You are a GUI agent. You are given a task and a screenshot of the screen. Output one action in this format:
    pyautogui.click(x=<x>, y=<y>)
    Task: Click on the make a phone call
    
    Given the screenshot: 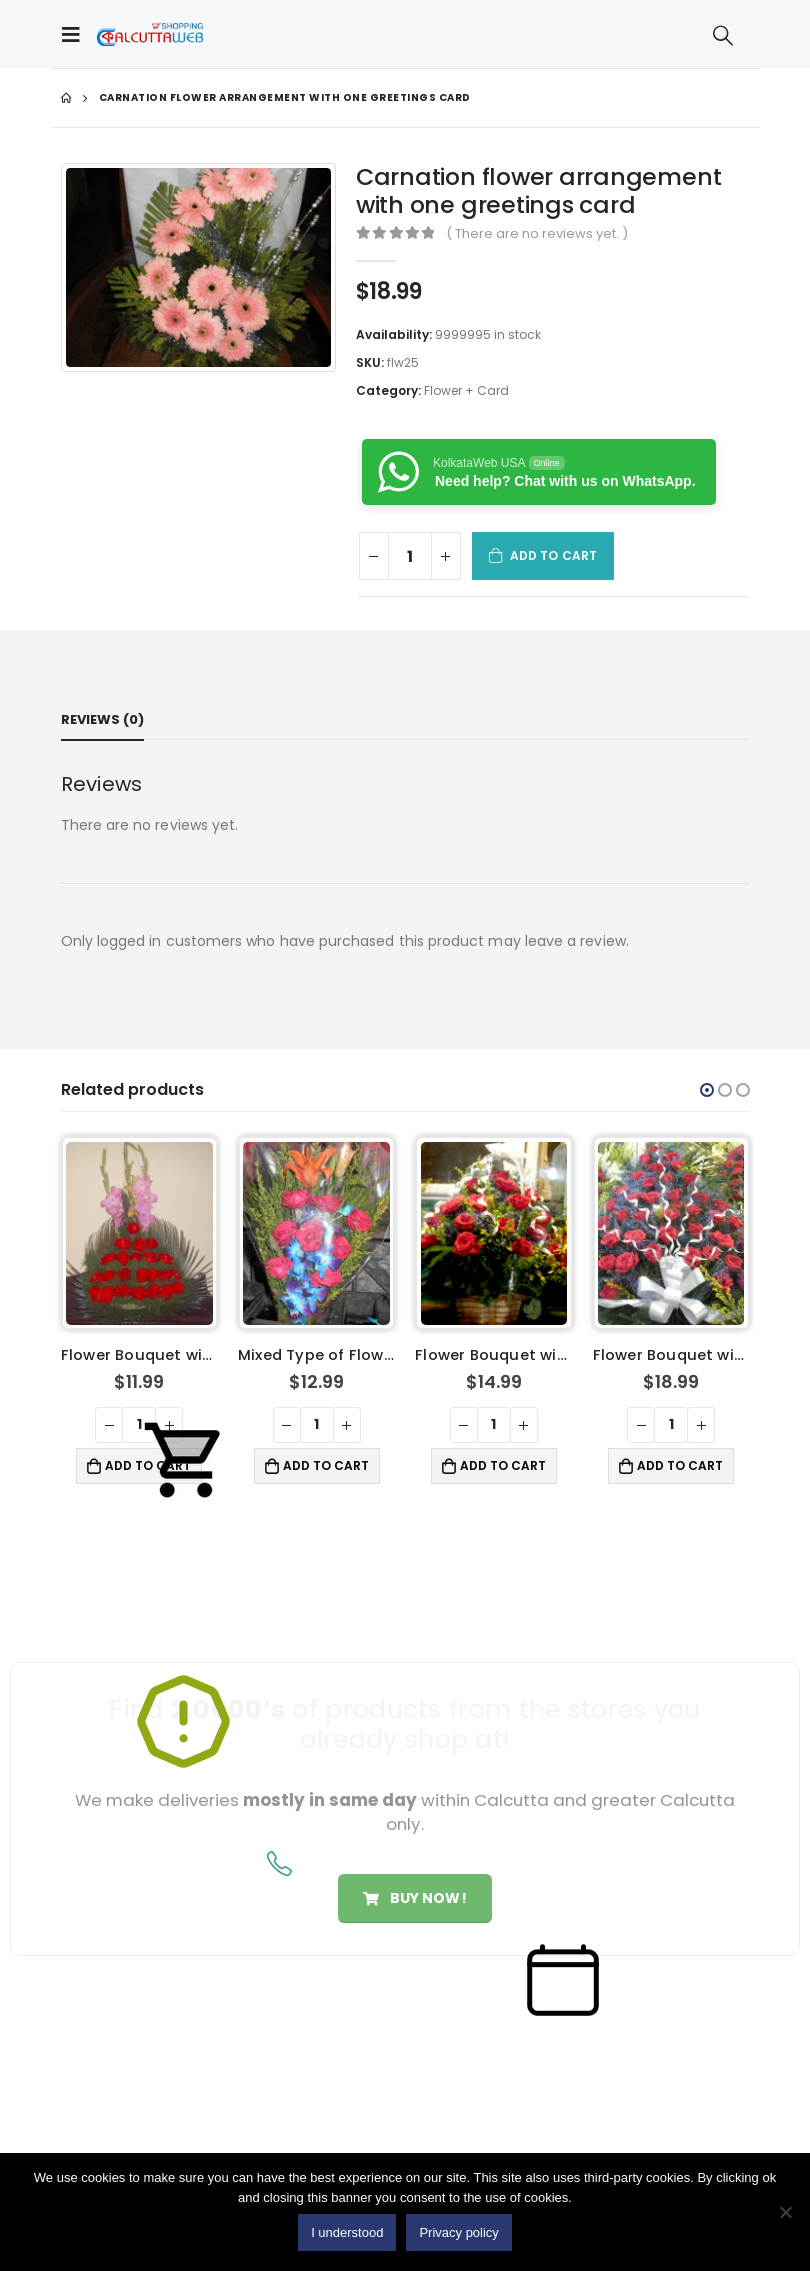 What is the action you would take?
    pyautogui.click(x=279, y=1863)
    